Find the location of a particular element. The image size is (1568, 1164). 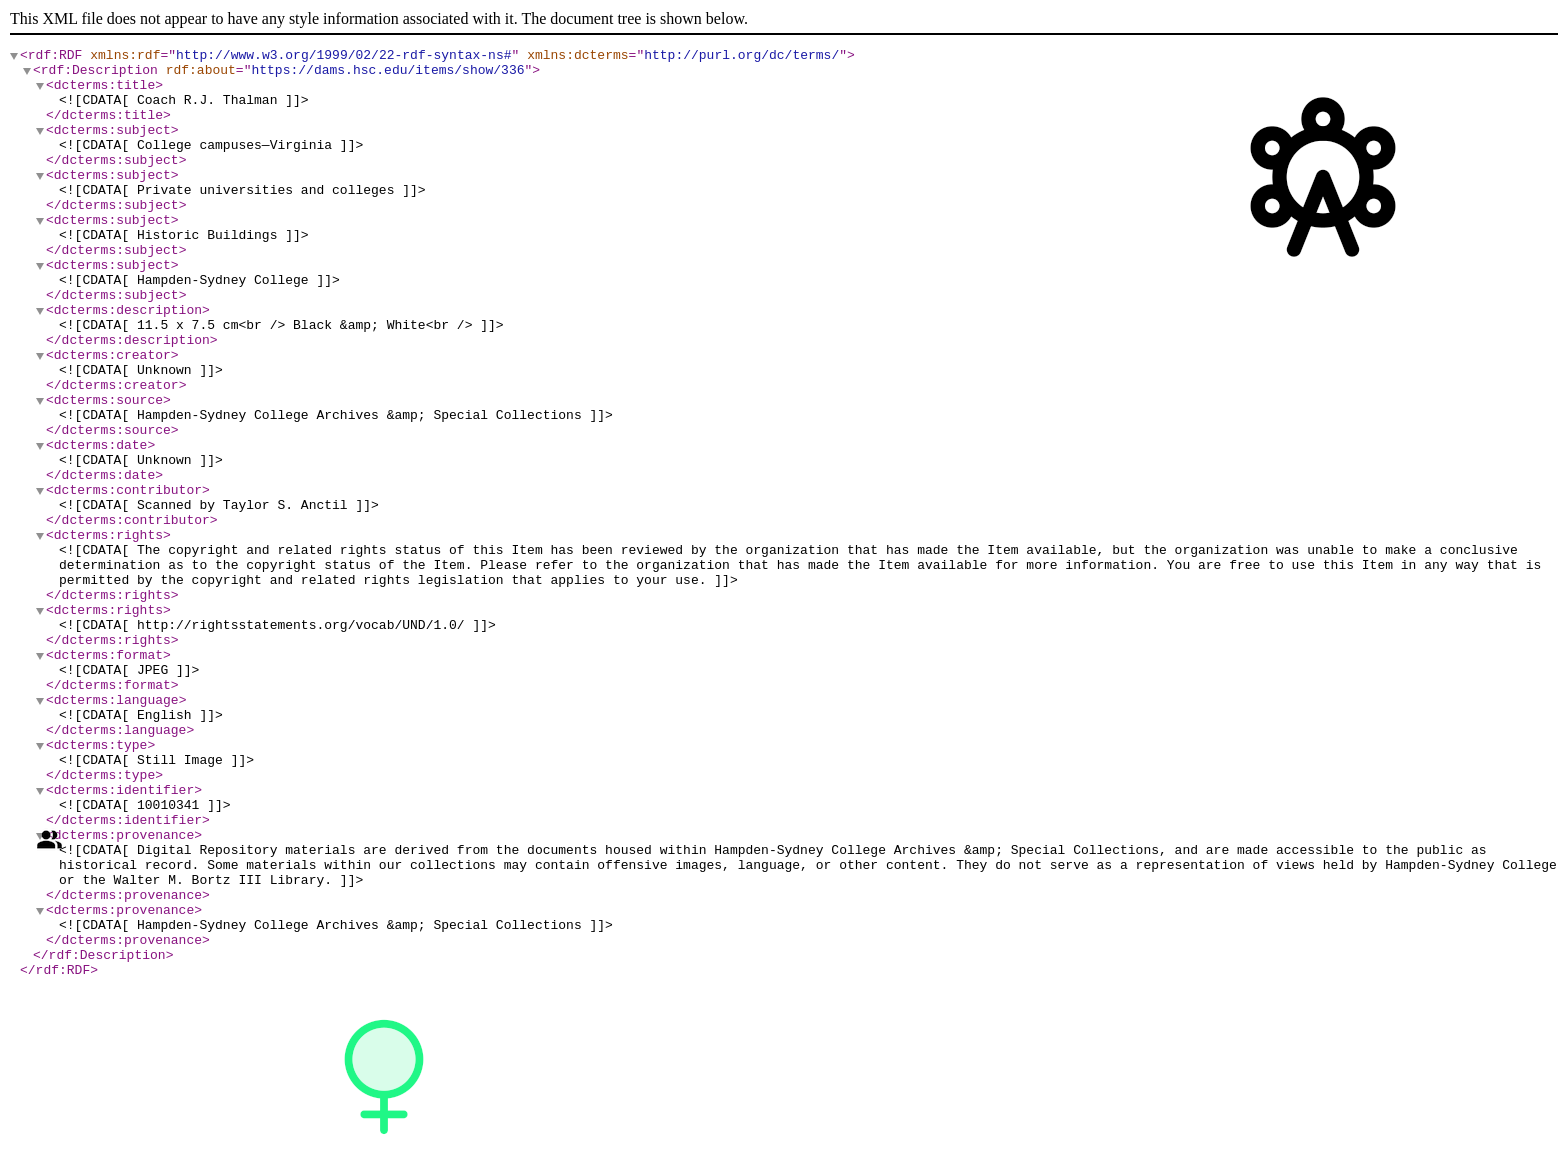

view carousel or ferris wheel attraction is located at coordinates (1323, 177).